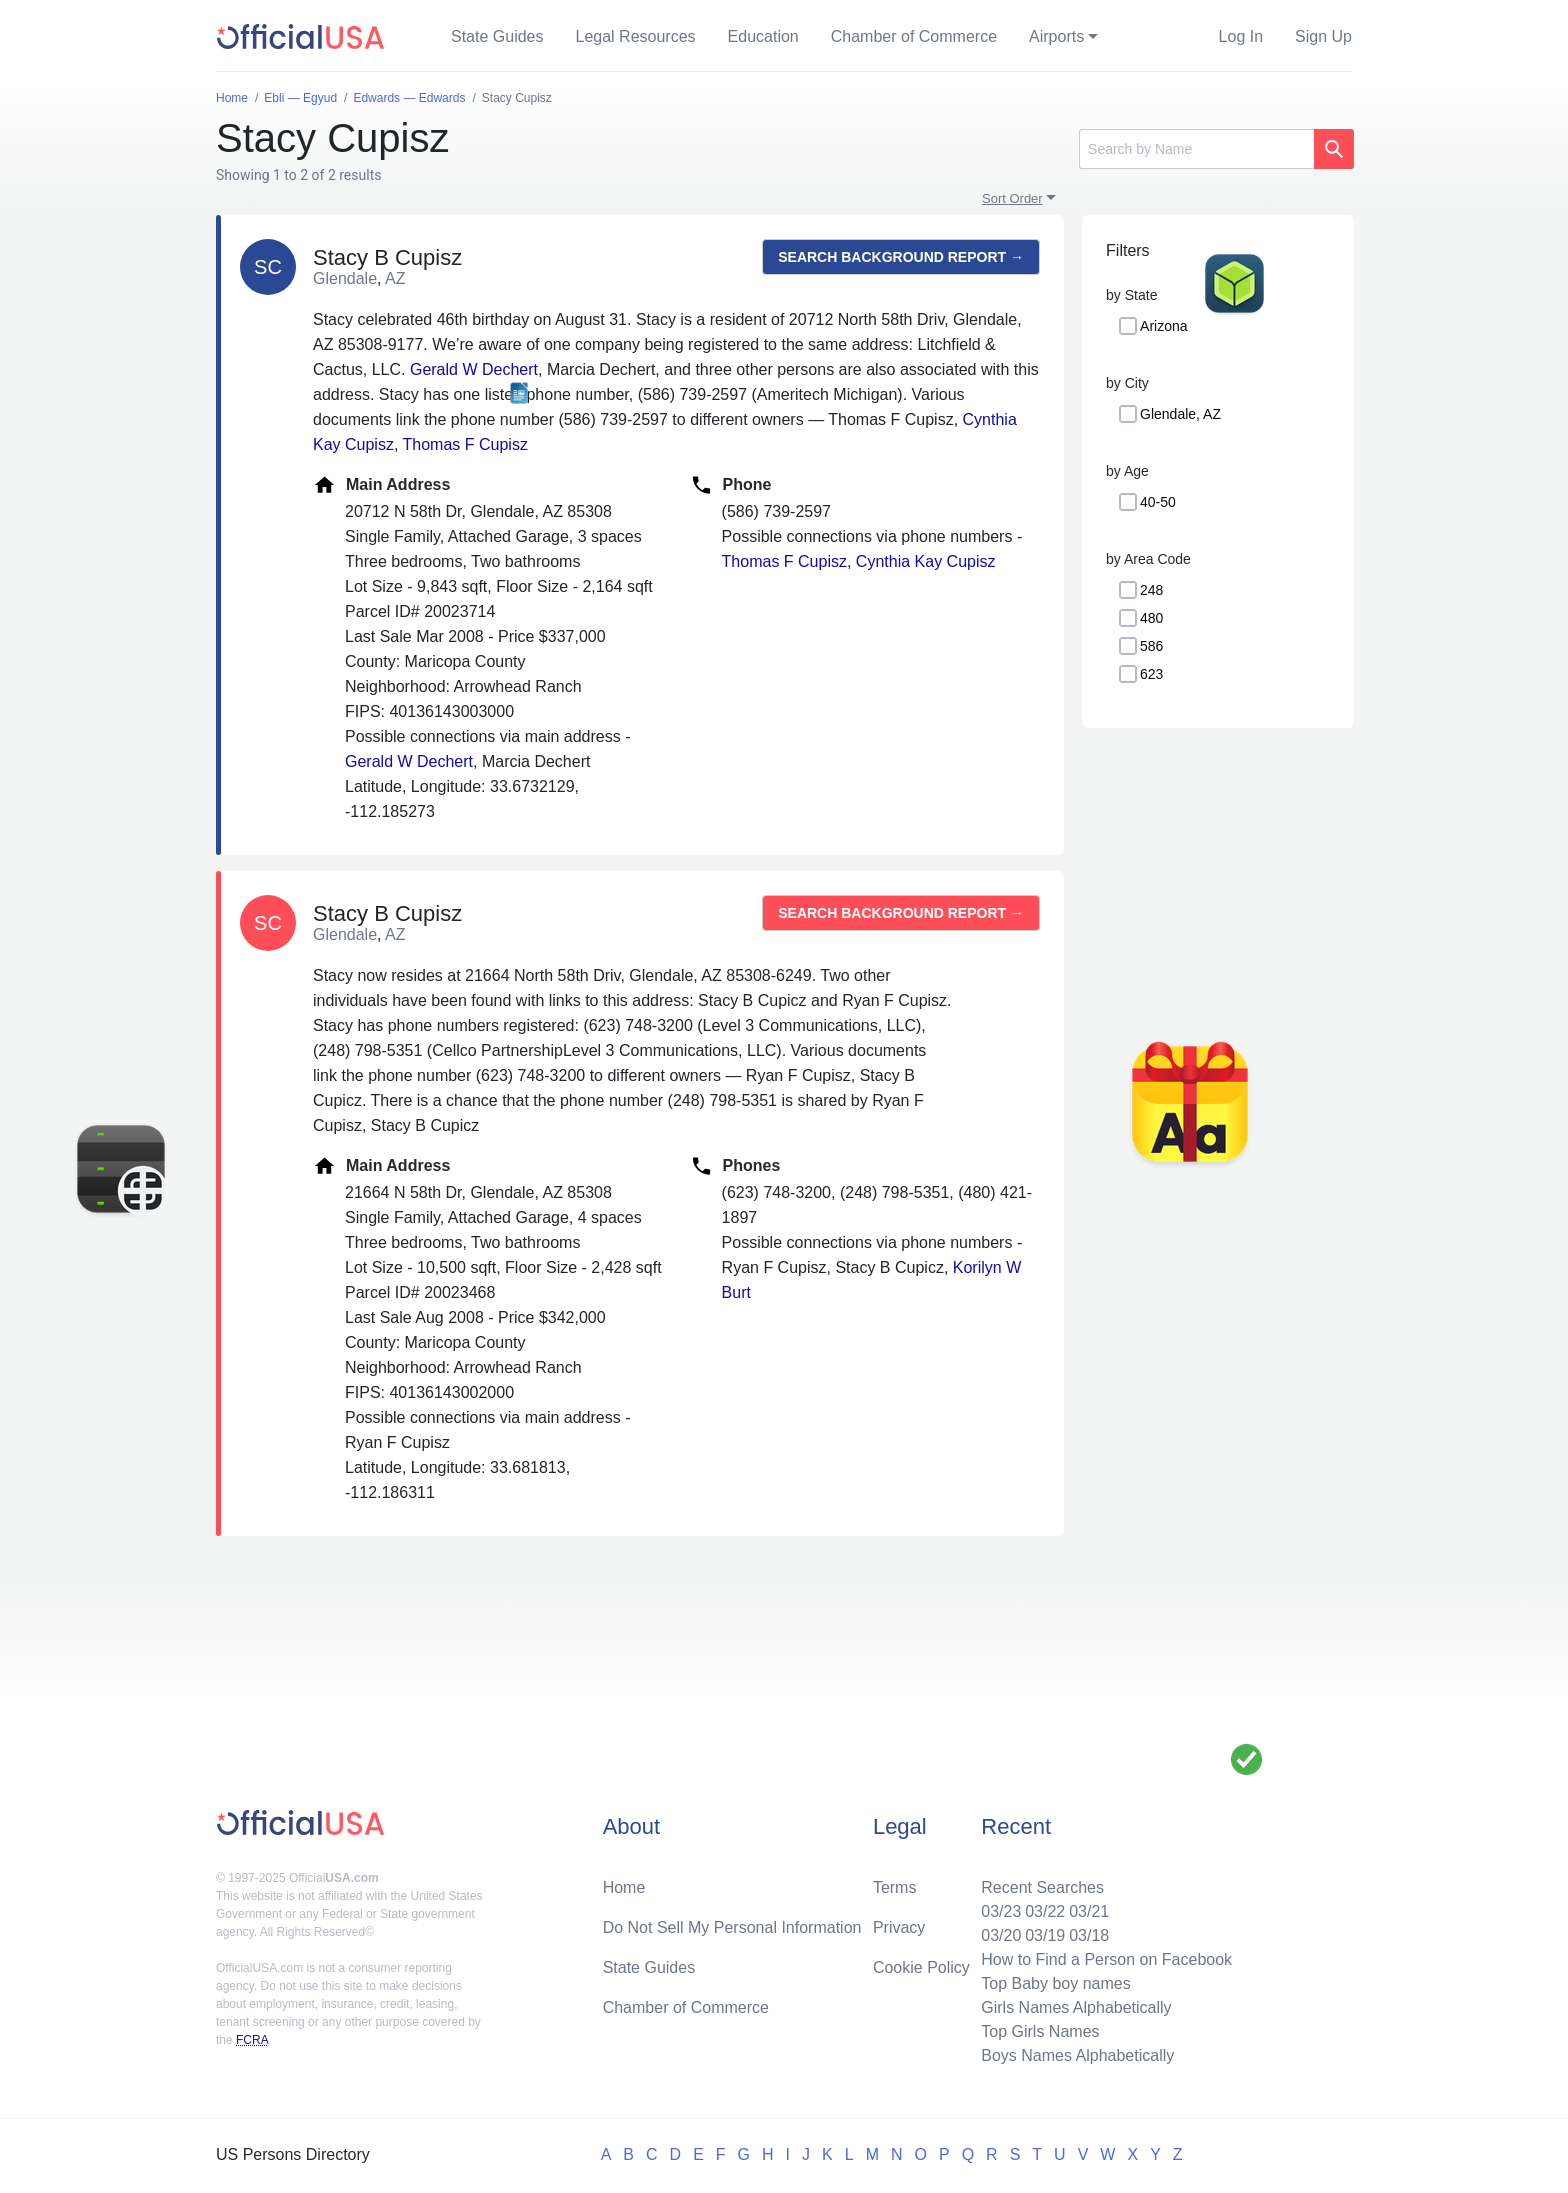  I want to click on indicates a default or selected item, so click(1246, 1759).